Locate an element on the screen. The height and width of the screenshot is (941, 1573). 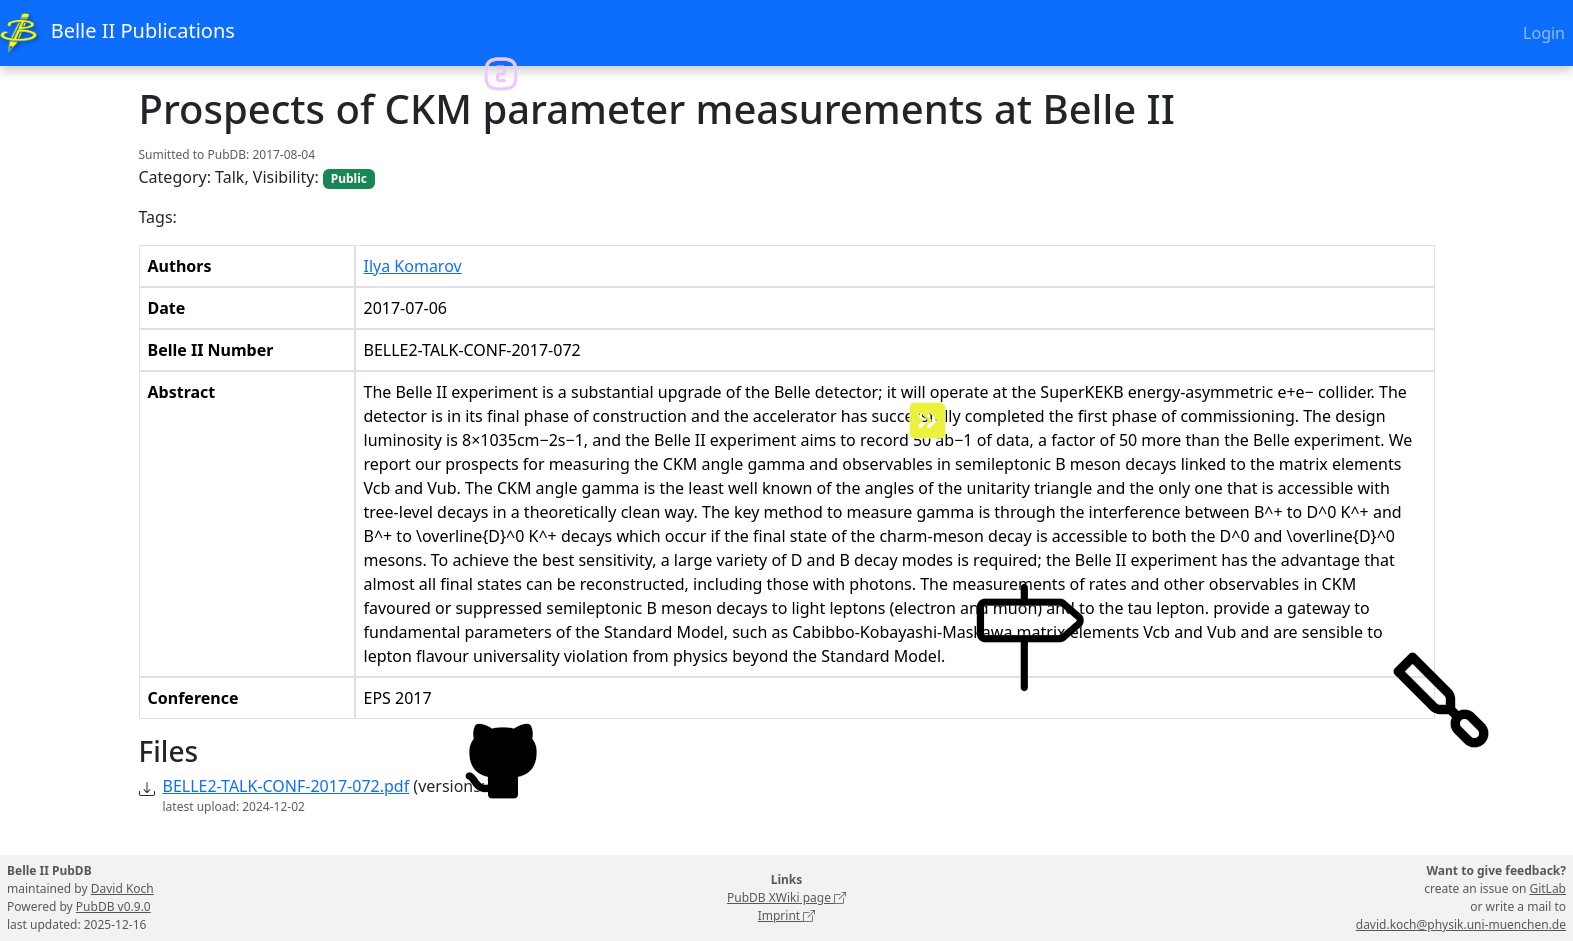
access sculpting or carving tools is located at coordinates (1441, 700).